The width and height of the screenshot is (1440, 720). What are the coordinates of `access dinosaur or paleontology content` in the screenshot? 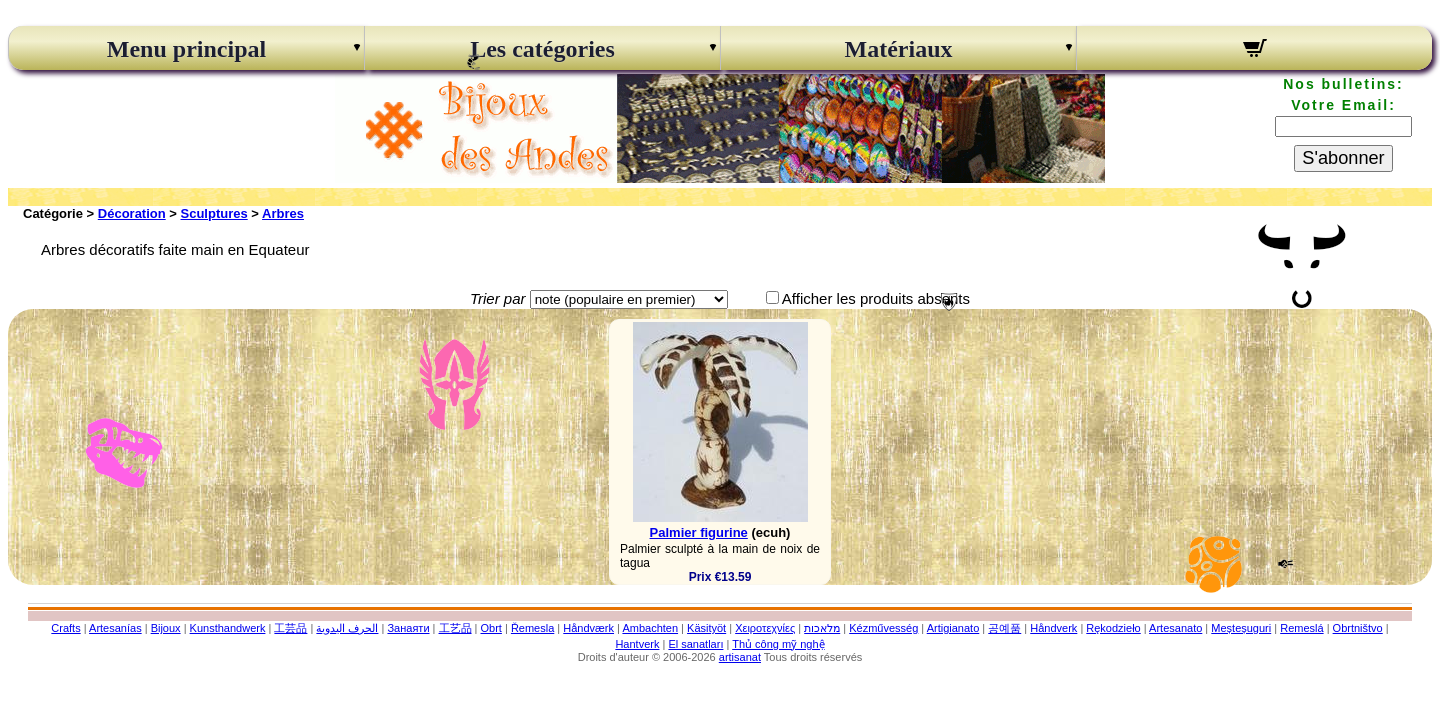 It's located at (124, 453).